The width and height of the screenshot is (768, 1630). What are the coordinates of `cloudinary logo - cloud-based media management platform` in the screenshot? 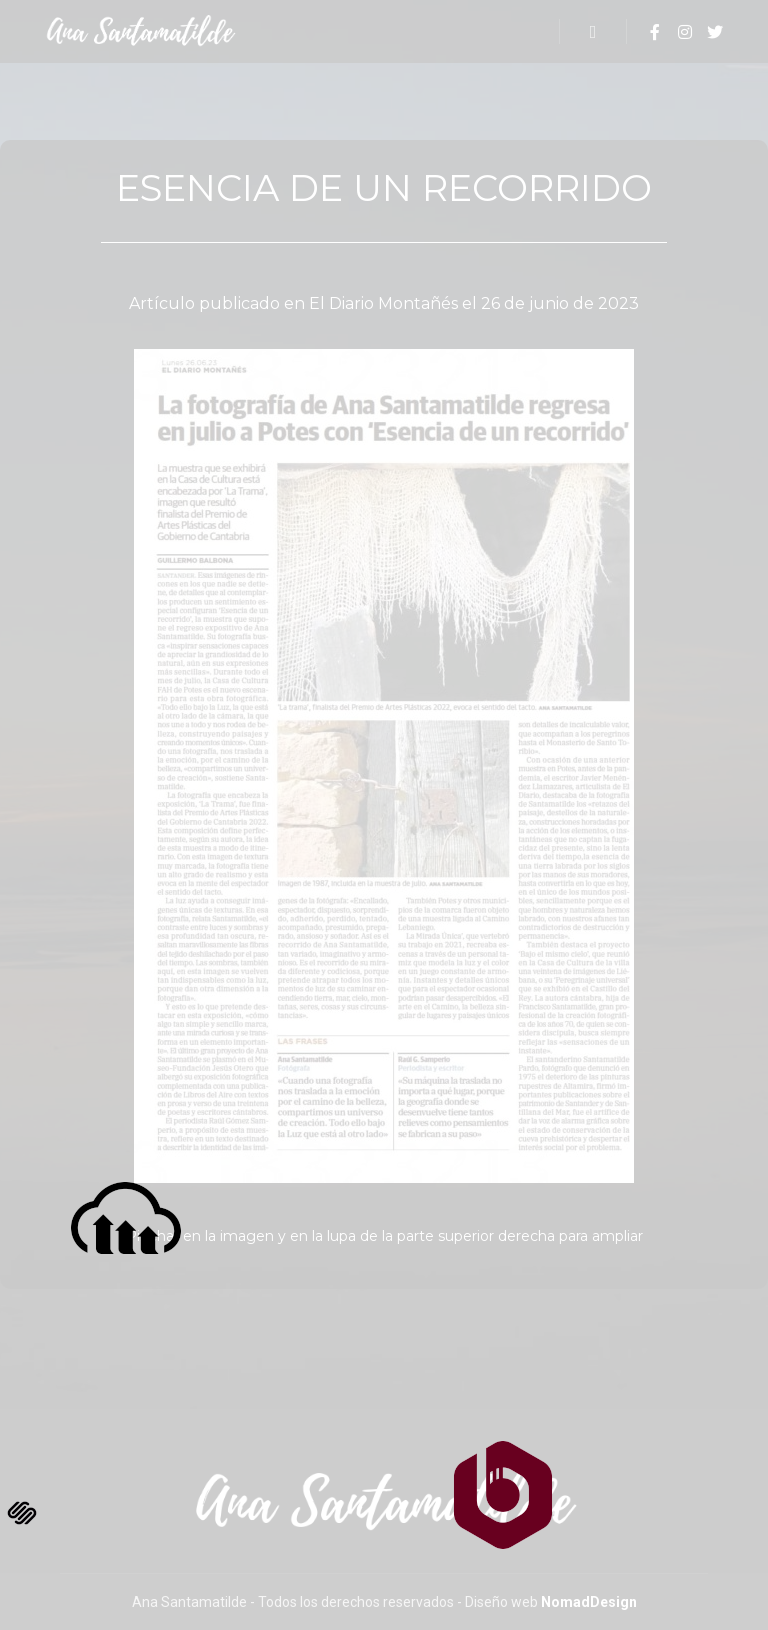 It's located at (126, 1218).